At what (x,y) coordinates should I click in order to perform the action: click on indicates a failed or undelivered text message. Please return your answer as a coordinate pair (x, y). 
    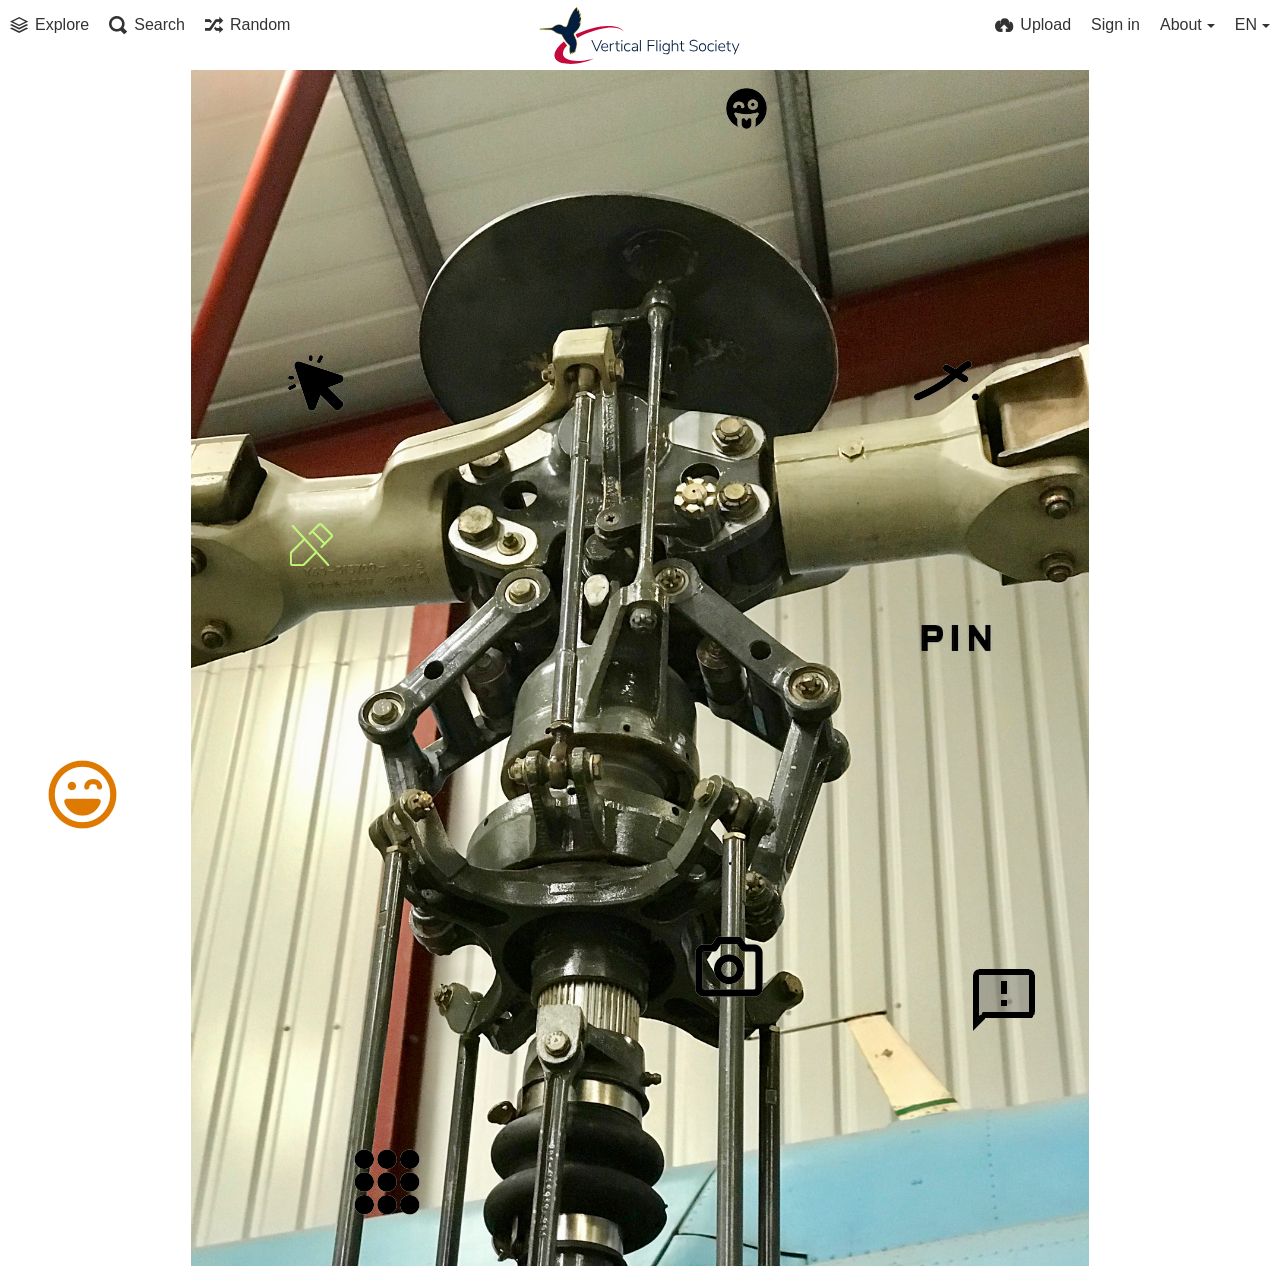
    Looking at the image, I should click on (1004, 1000).